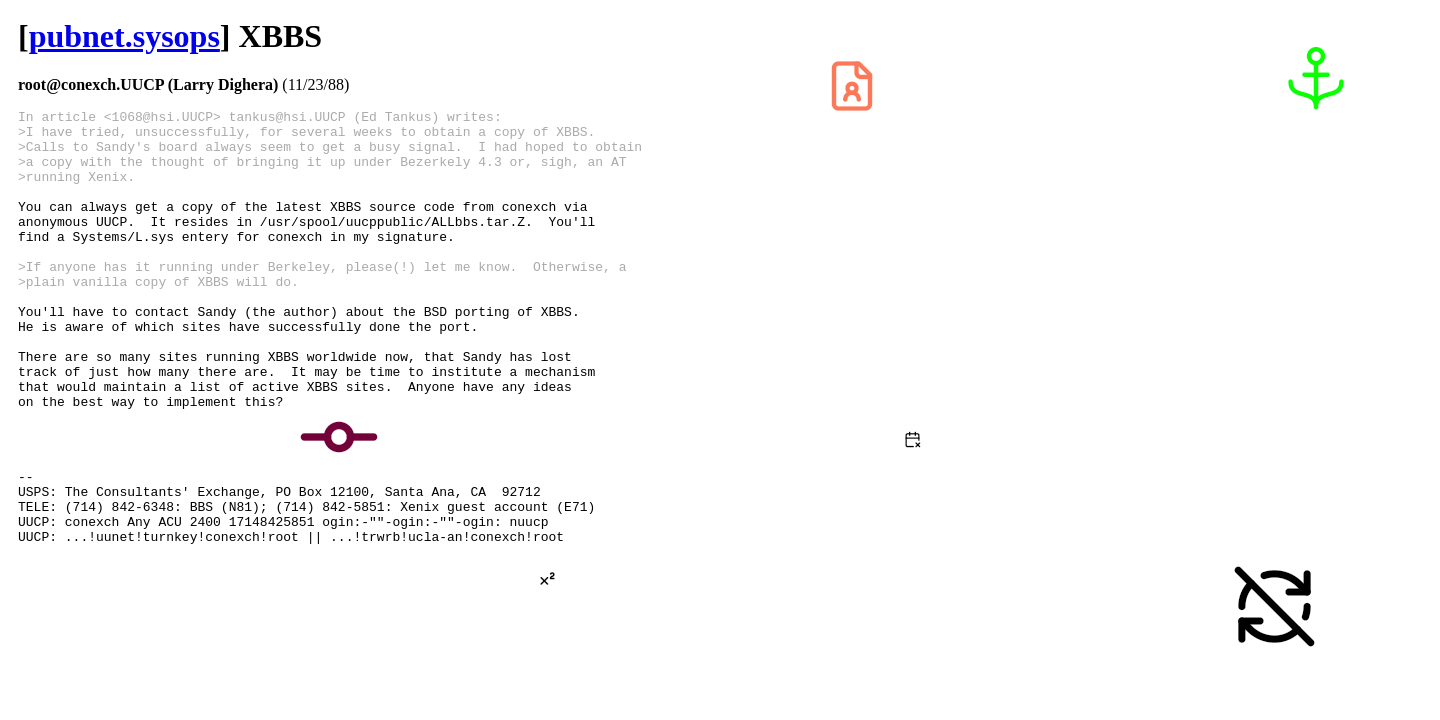 Image resolution: width=1440 pixels, height=720 pixels. What do you see at coordinates (547, 578) in the screenshot?
I see `format text as superscript` at bounding box center [547, 578].